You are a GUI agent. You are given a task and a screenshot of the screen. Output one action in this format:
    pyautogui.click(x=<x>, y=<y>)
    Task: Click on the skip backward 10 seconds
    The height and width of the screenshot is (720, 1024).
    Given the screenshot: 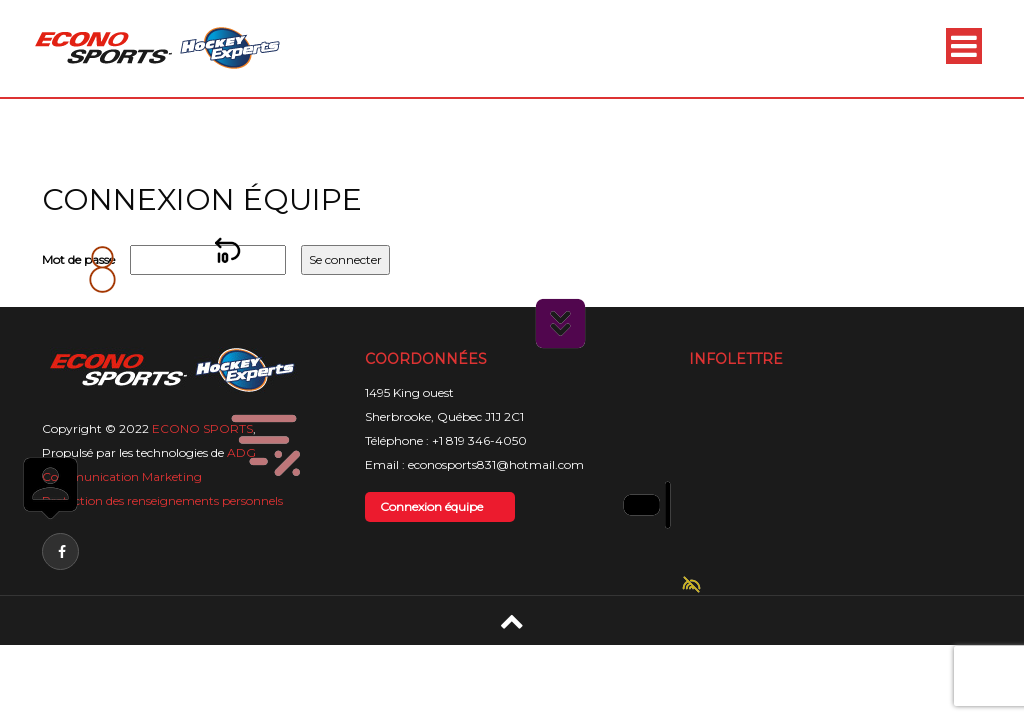 What is the action you would take?
    pyautogui.click(x=227, y=251)
    